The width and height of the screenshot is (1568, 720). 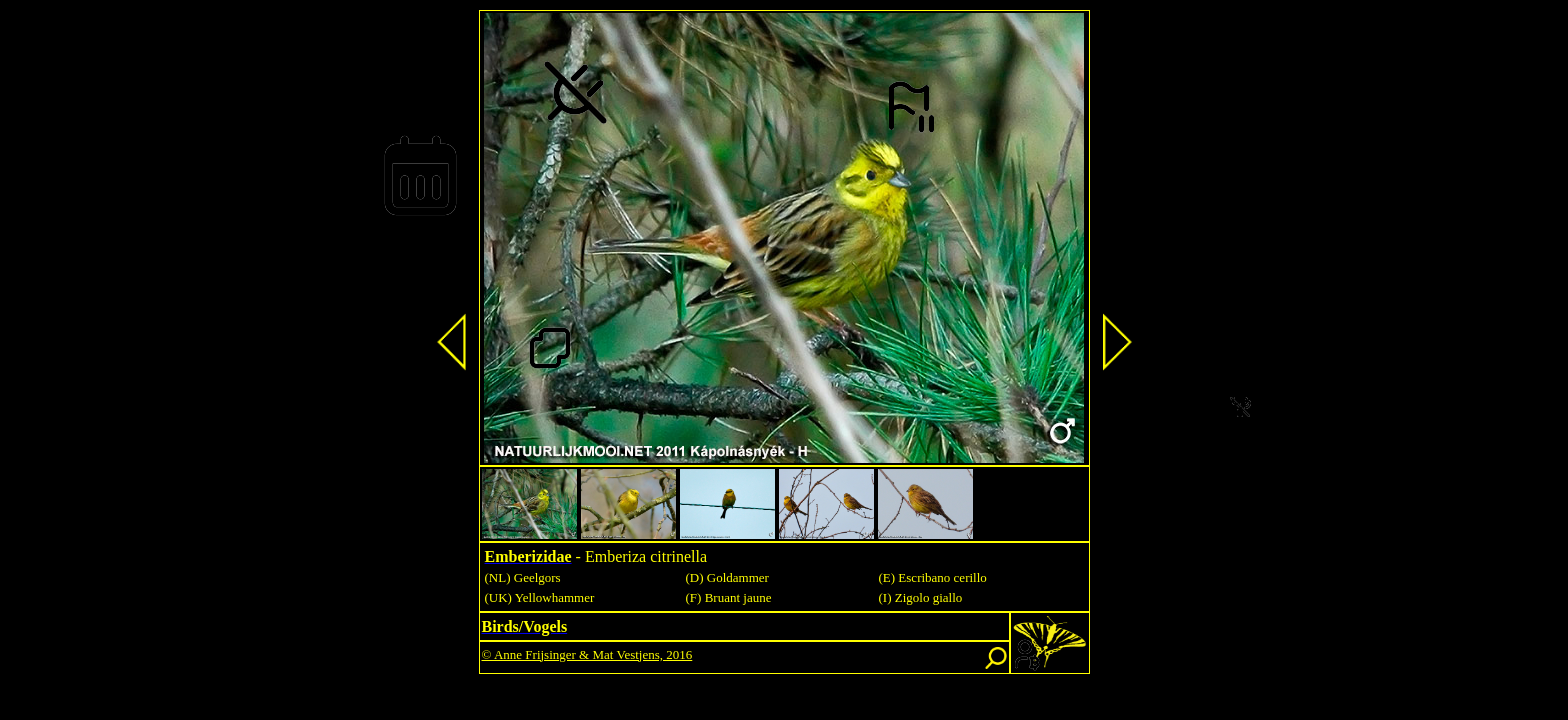 I want to click on view monthly calendar, so click(x=420, y=175).